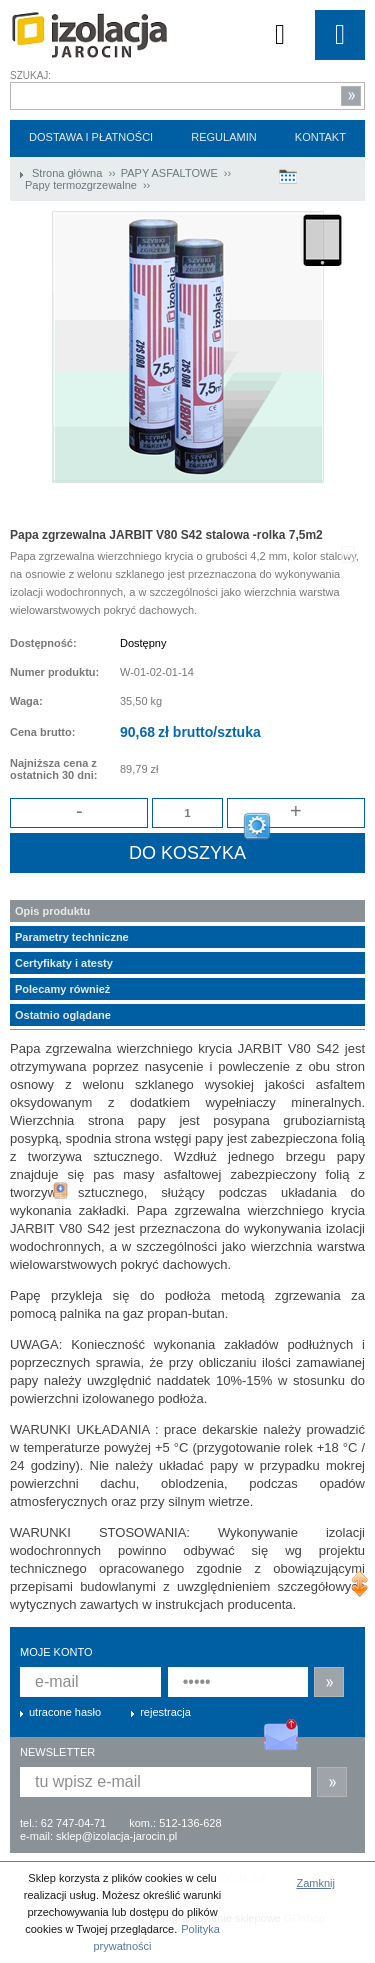 The height and width of the screenshot is (1963, 375). What do you see at coordinates (257, 826) in the screenshot?
I see `access system runtime components` at bounding box center [257, 826].